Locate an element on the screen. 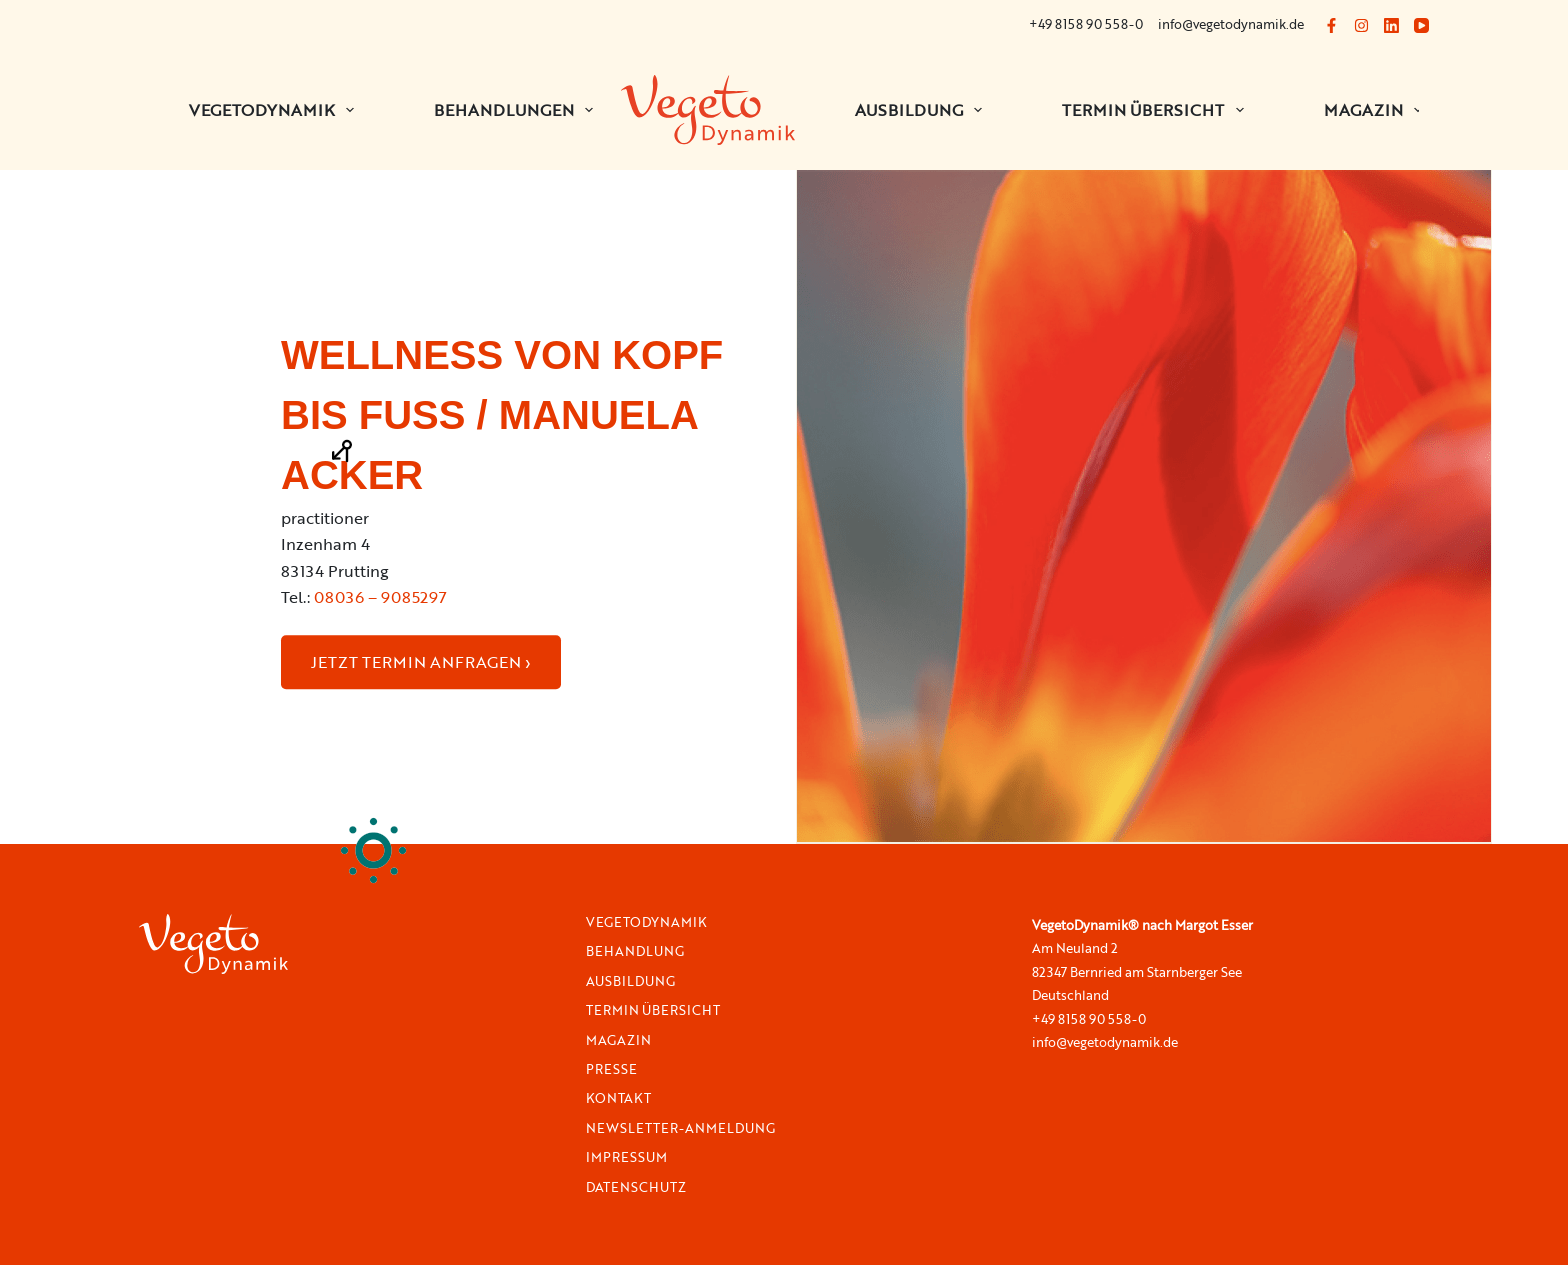  adjust screen brightness to low setting is located at coordinates (373, 850).